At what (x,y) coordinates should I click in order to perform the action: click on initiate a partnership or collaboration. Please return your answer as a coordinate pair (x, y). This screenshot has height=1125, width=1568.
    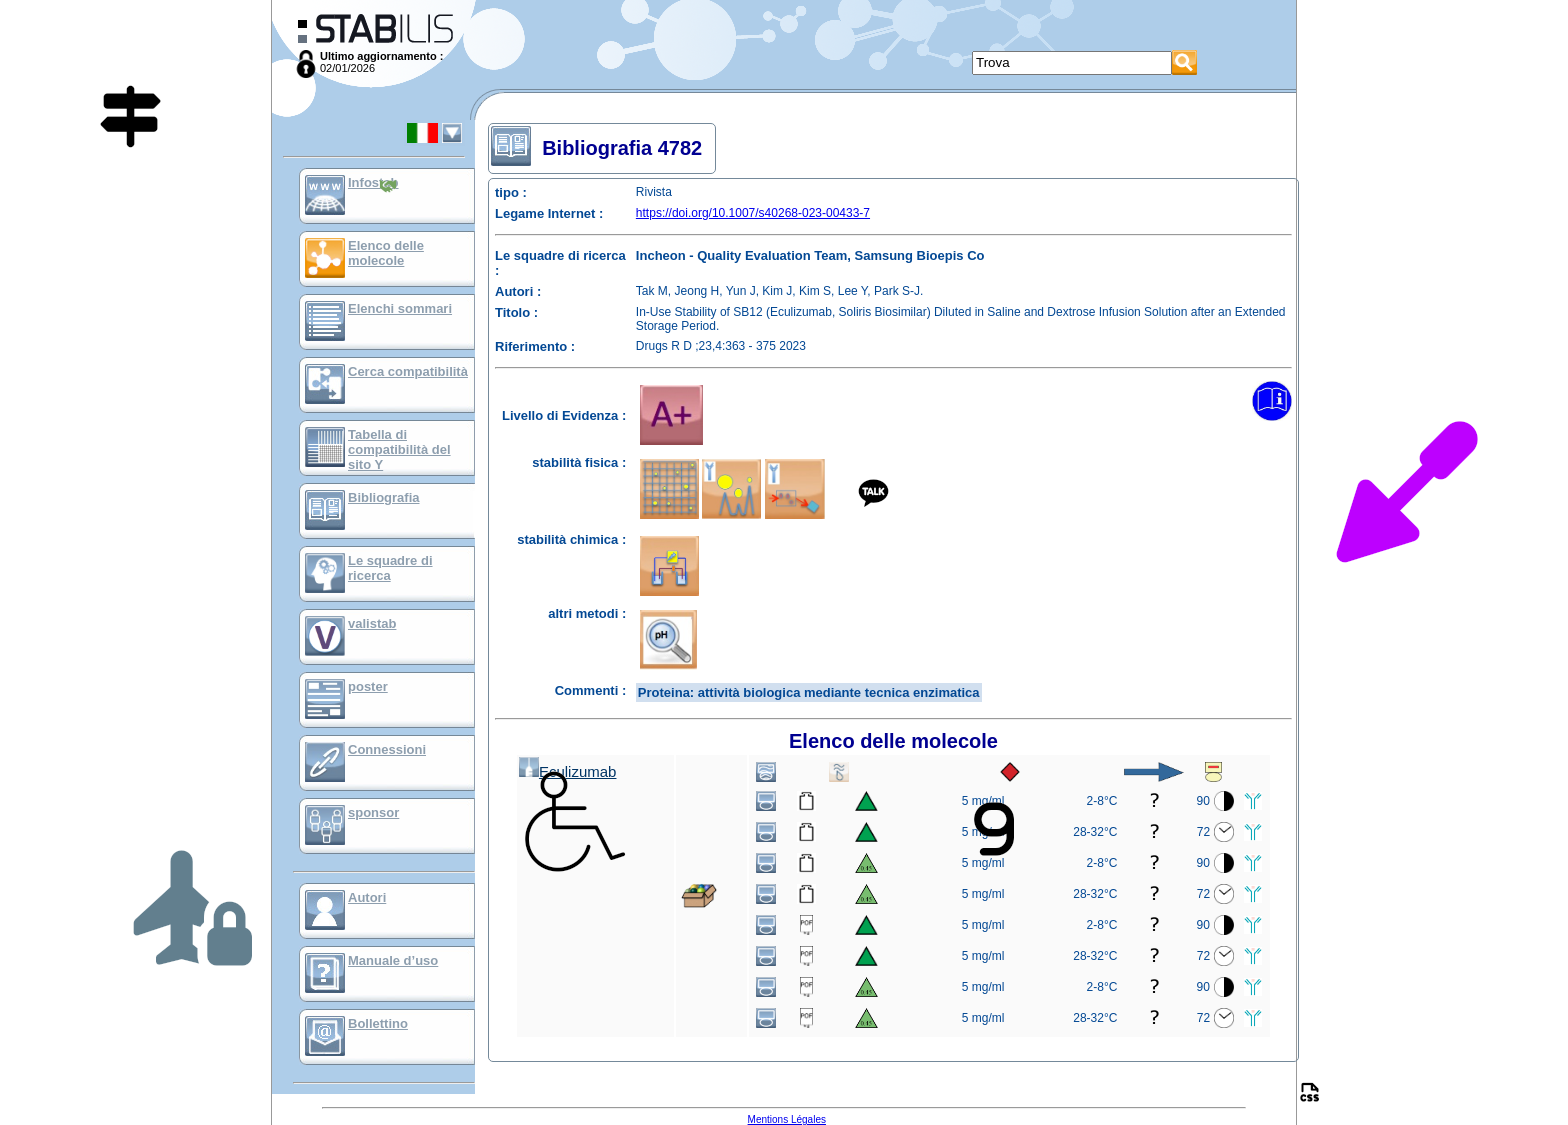
    Looking at the image, I should click on (388, 186).